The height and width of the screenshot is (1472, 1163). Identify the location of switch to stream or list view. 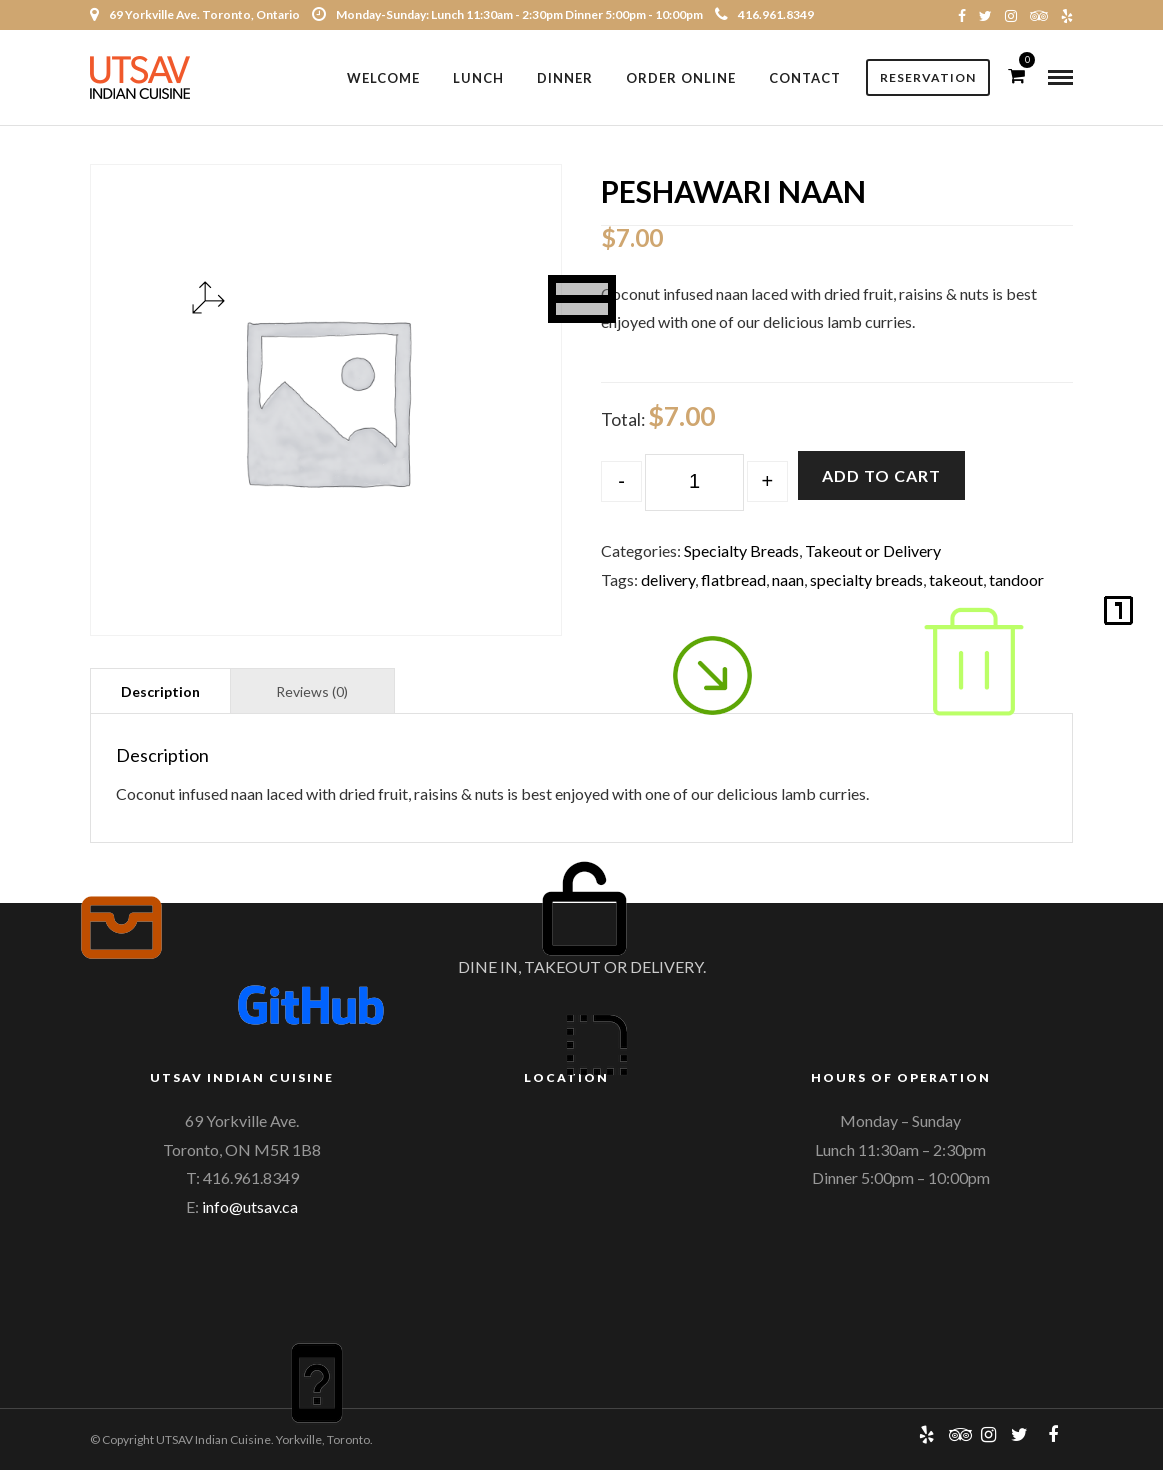
(580, 299).